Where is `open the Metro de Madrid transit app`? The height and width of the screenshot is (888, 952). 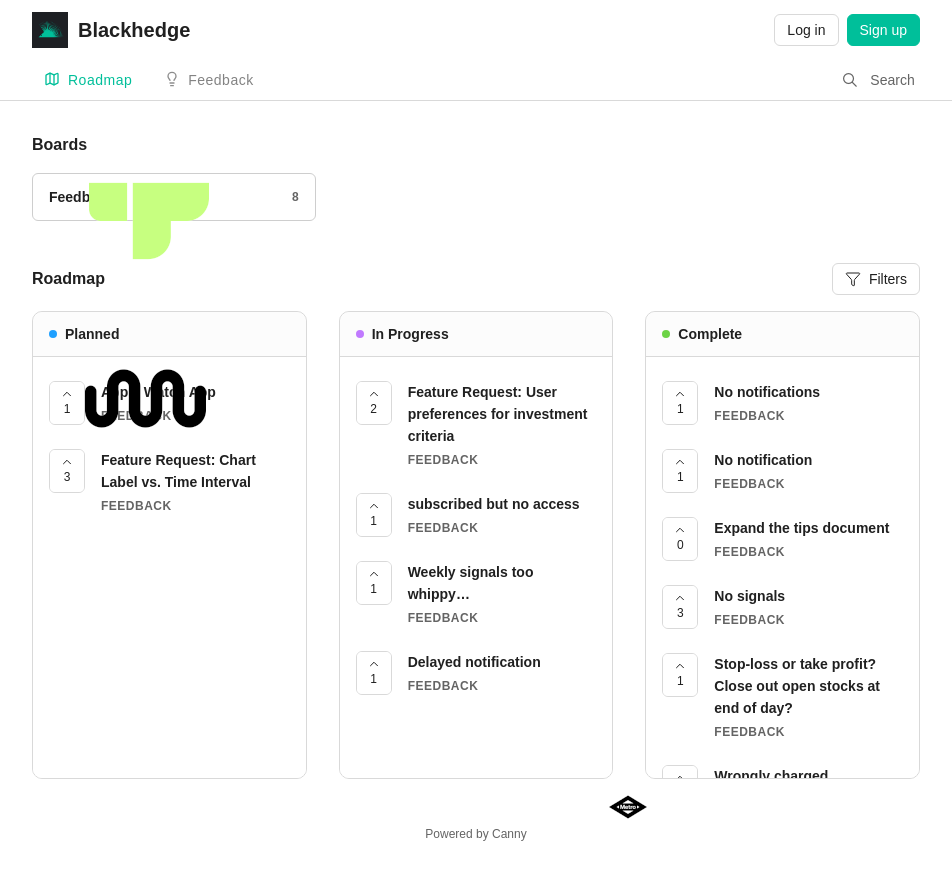
open the Metro de Madrid transit app is located at coordinates (628, 807).